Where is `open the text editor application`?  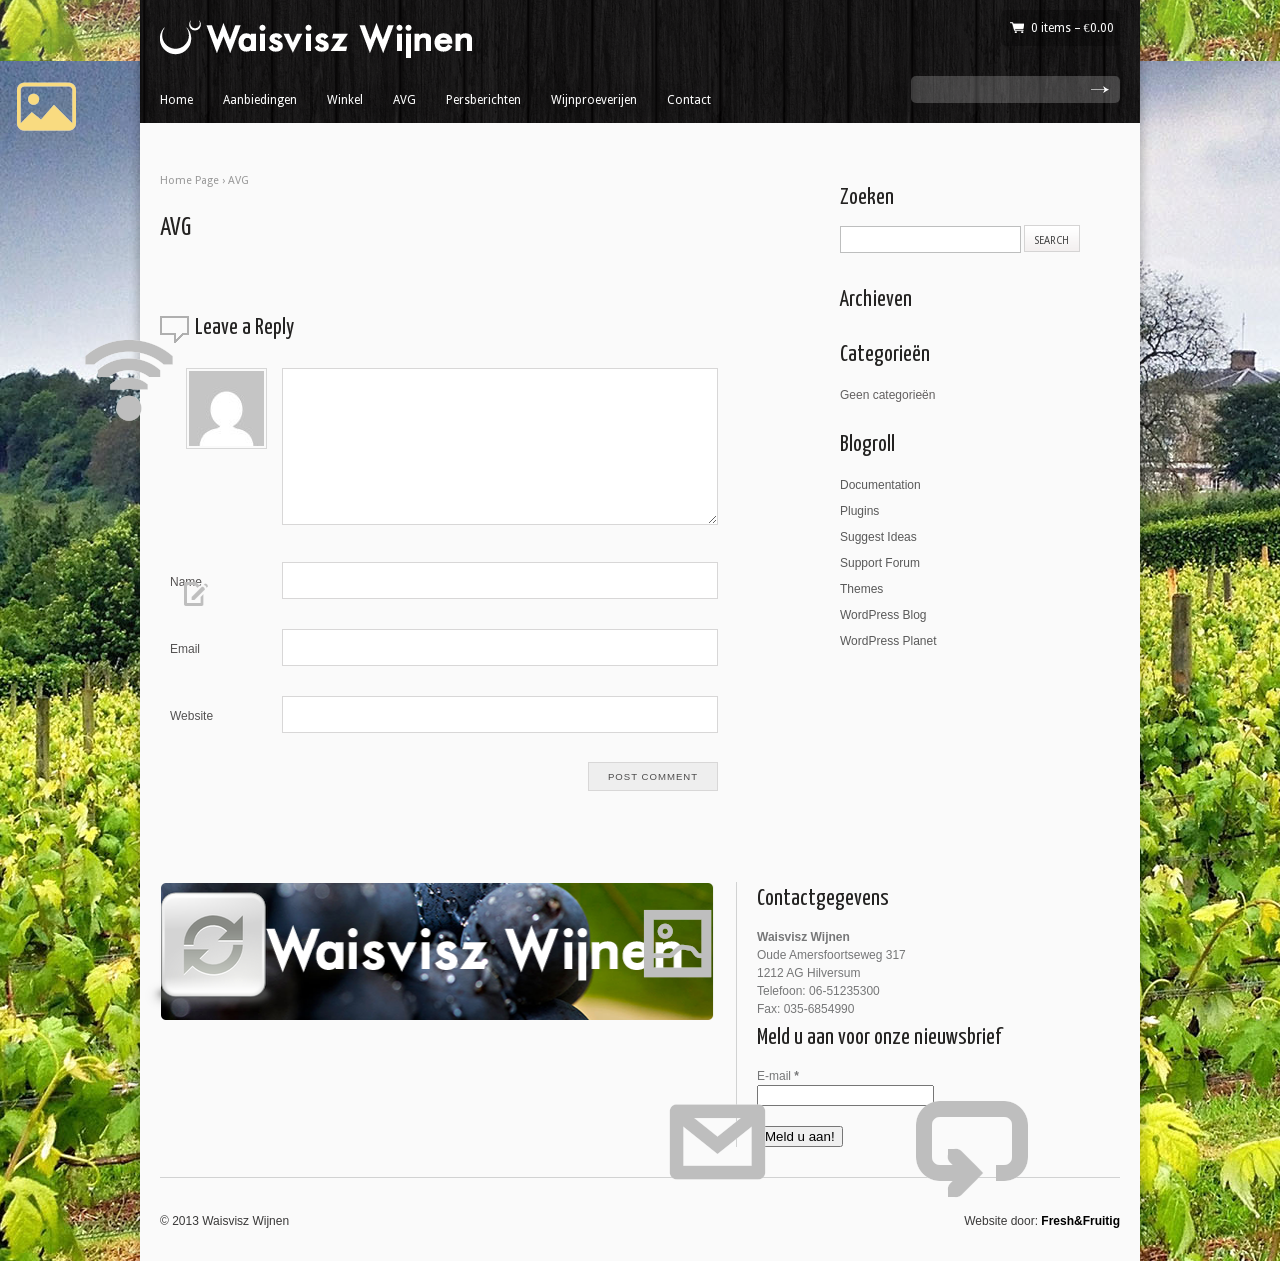
open the text editor application is located at coordinates (196, 594).